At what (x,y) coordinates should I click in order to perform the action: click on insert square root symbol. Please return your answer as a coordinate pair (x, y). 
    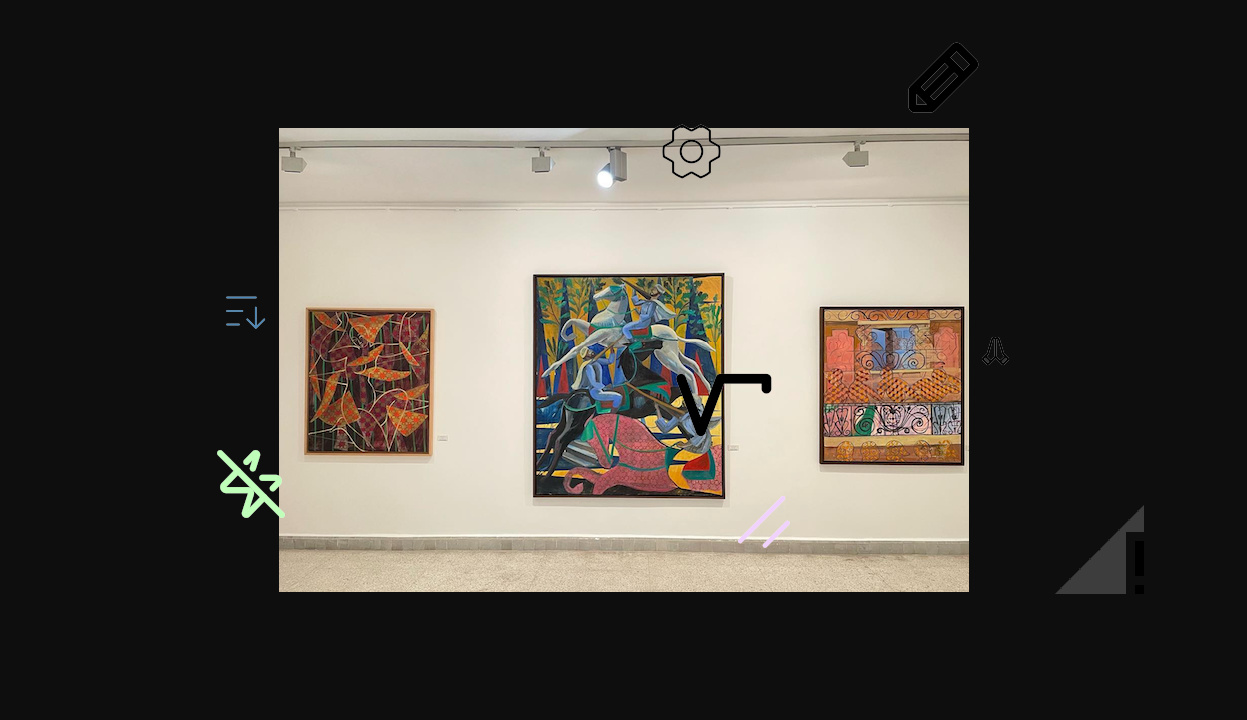
    Looking at the image, I should click on (720, 398).